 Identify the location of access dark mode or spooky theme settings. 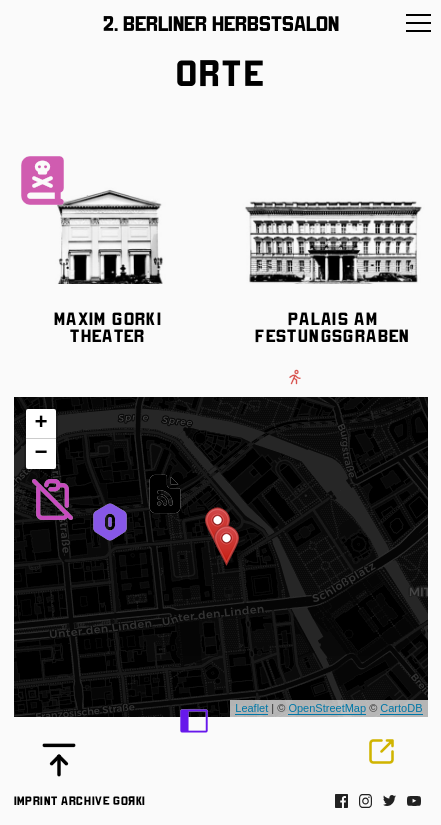
(42, 180).